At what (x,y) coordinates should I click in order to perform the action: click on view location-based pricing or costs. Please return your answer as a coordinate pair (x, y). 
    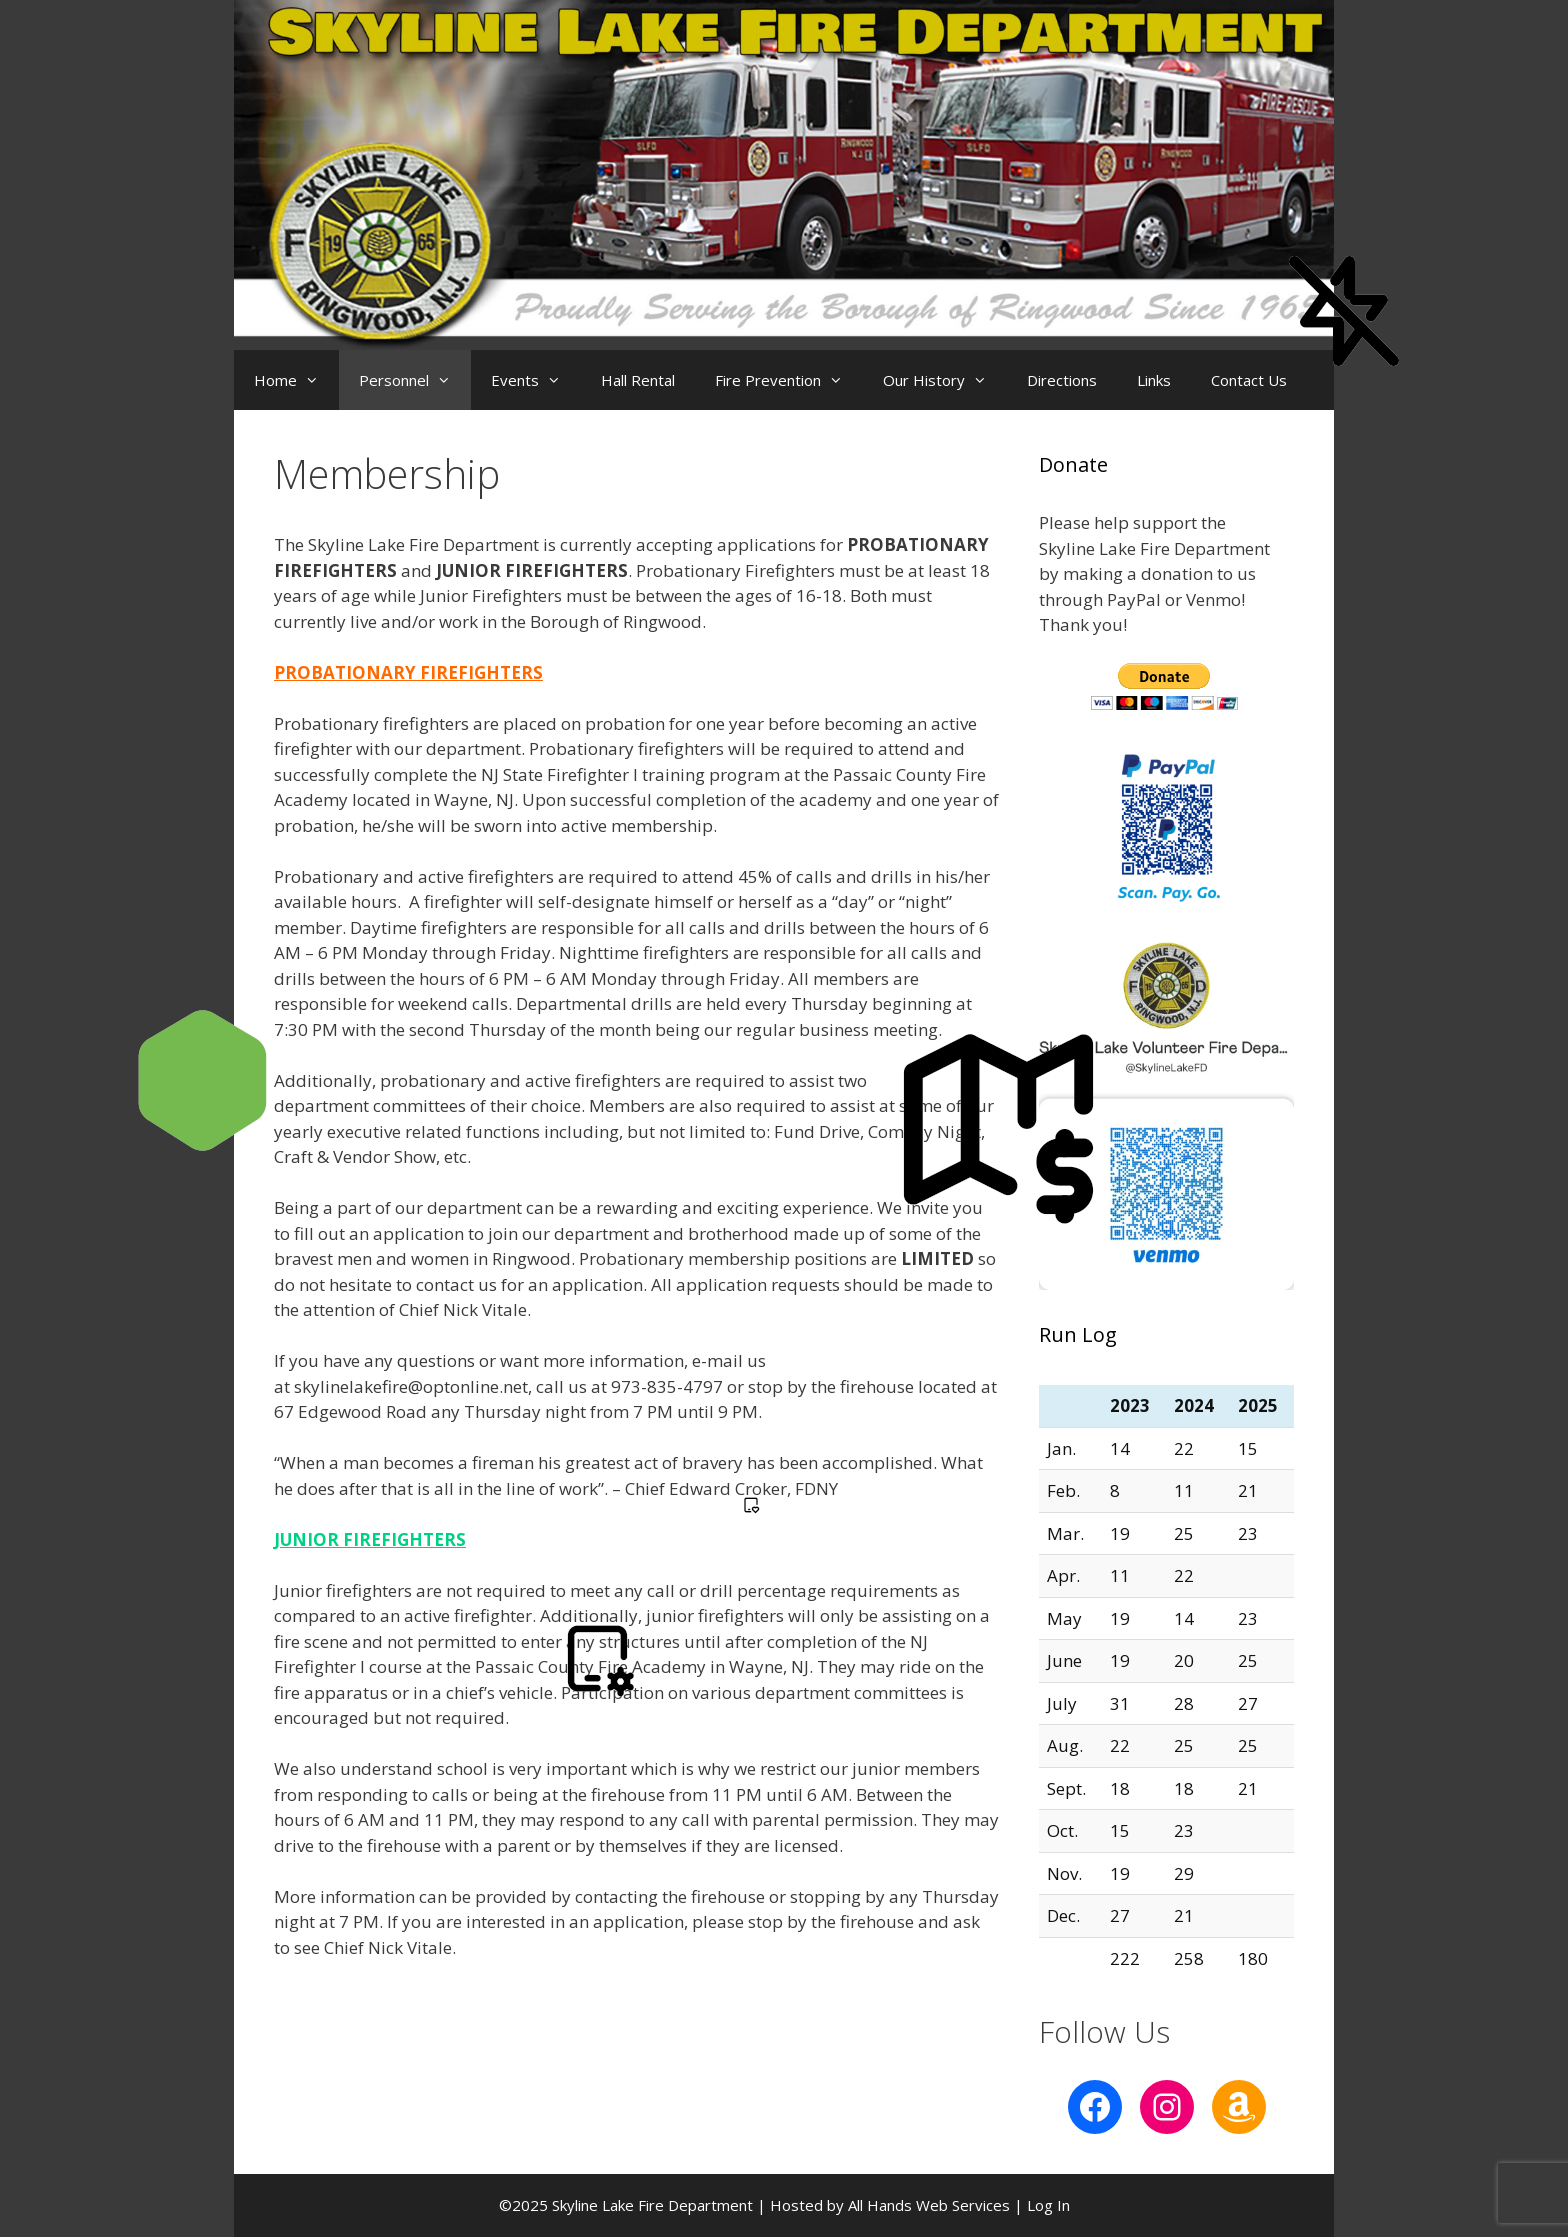
    Looking at the image, I should click on (998, 1119).